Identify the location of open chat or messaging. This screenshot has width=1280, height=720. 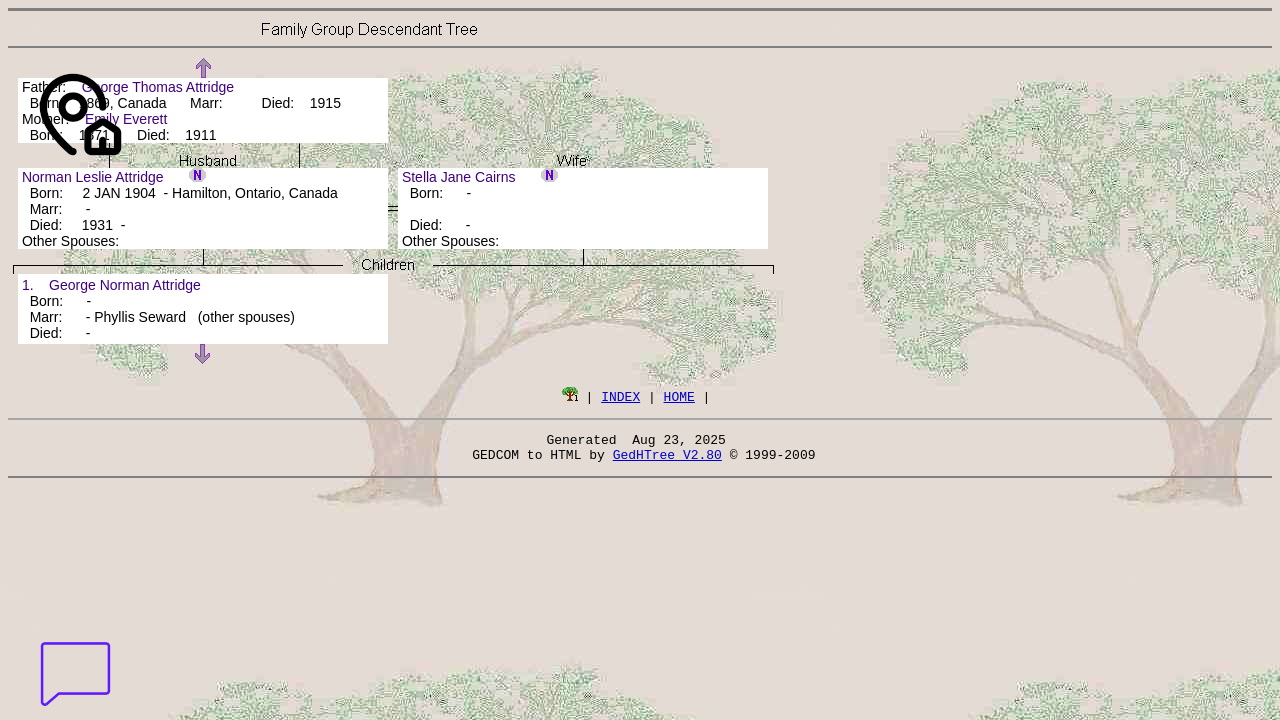
(75, 668).